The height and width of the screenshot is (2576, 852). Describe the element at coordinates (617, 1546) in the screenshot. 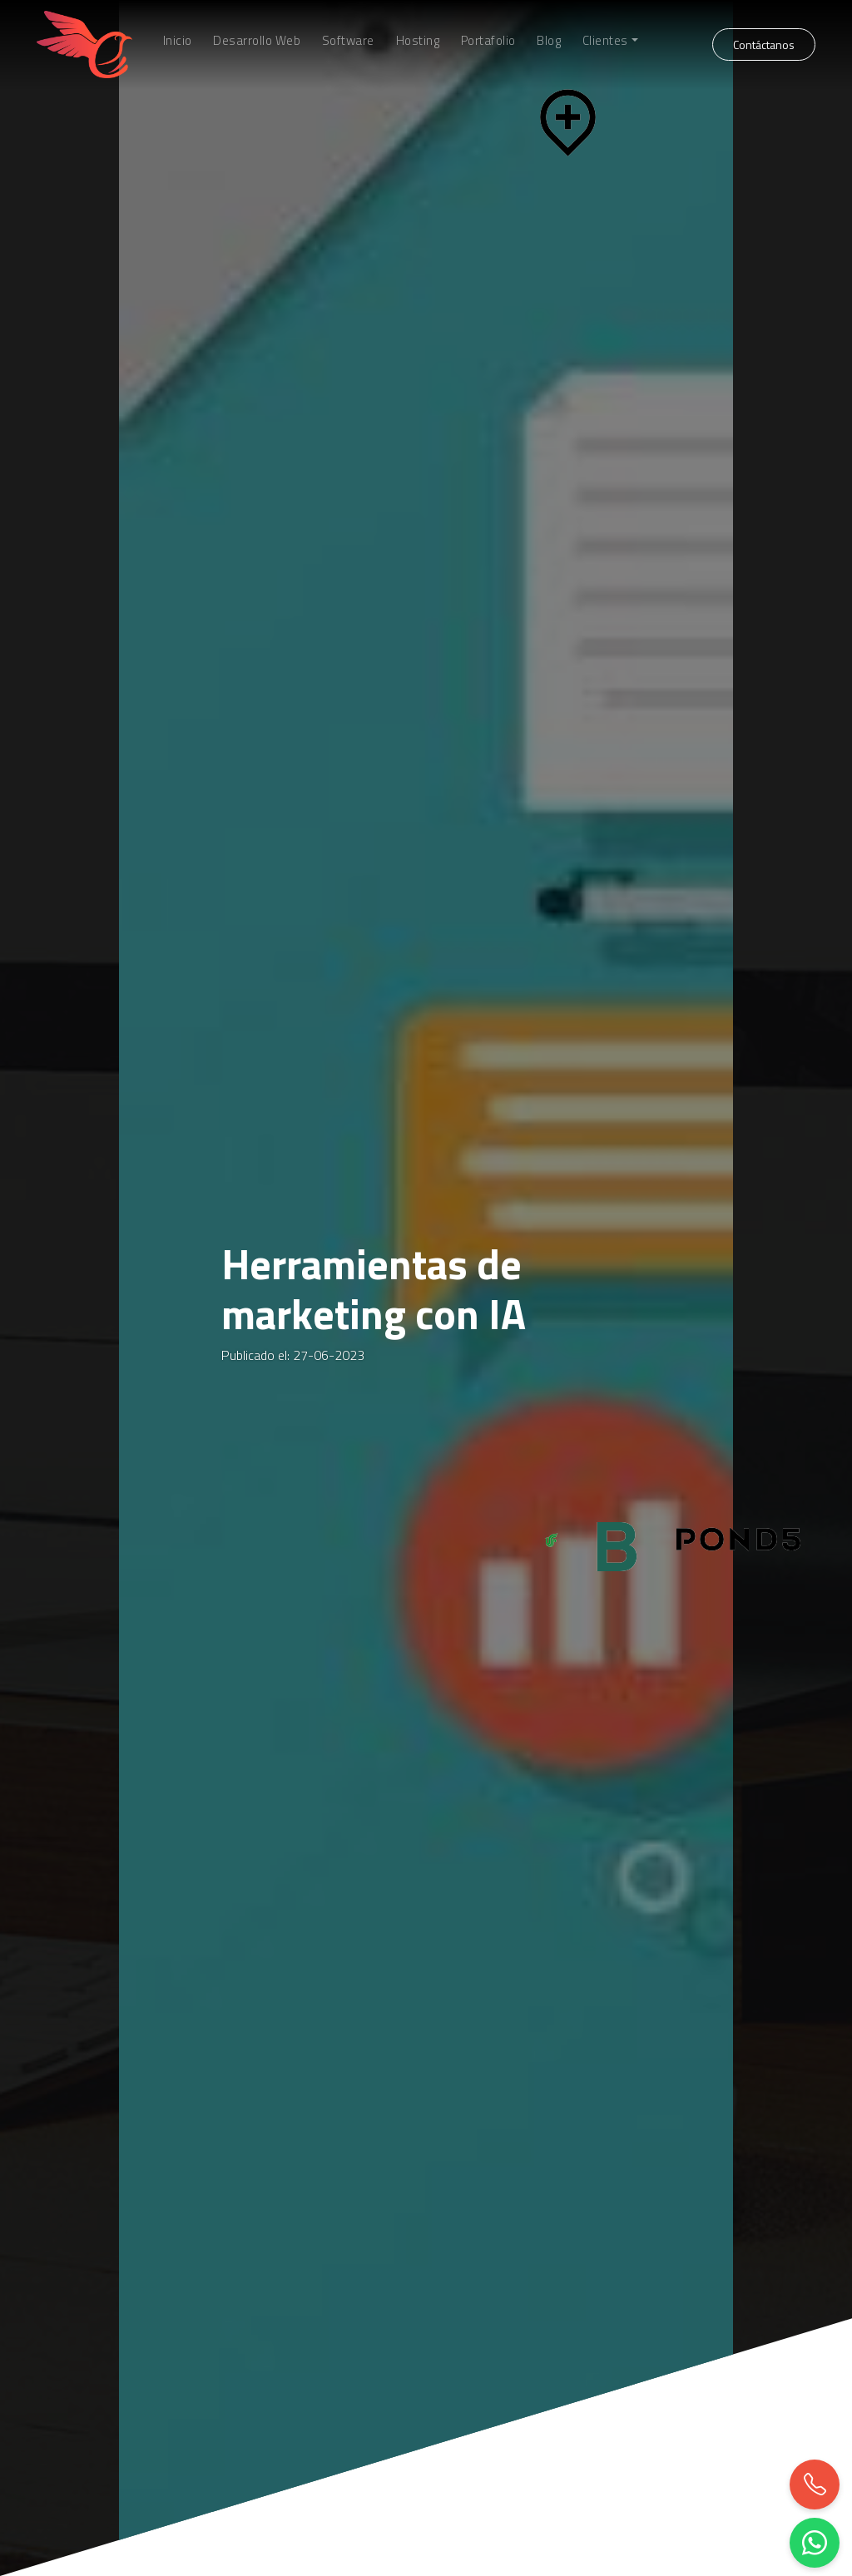

I see `barmenia insurance company logo` at that location.